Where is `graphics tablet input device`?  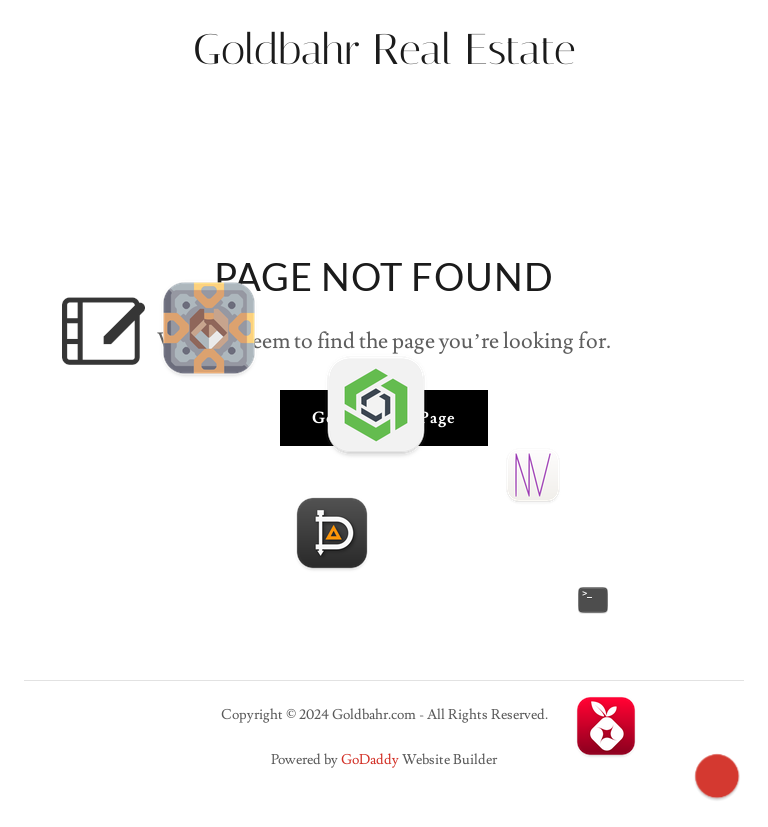 graphics tablet input device is located at coordinates (103, 328).